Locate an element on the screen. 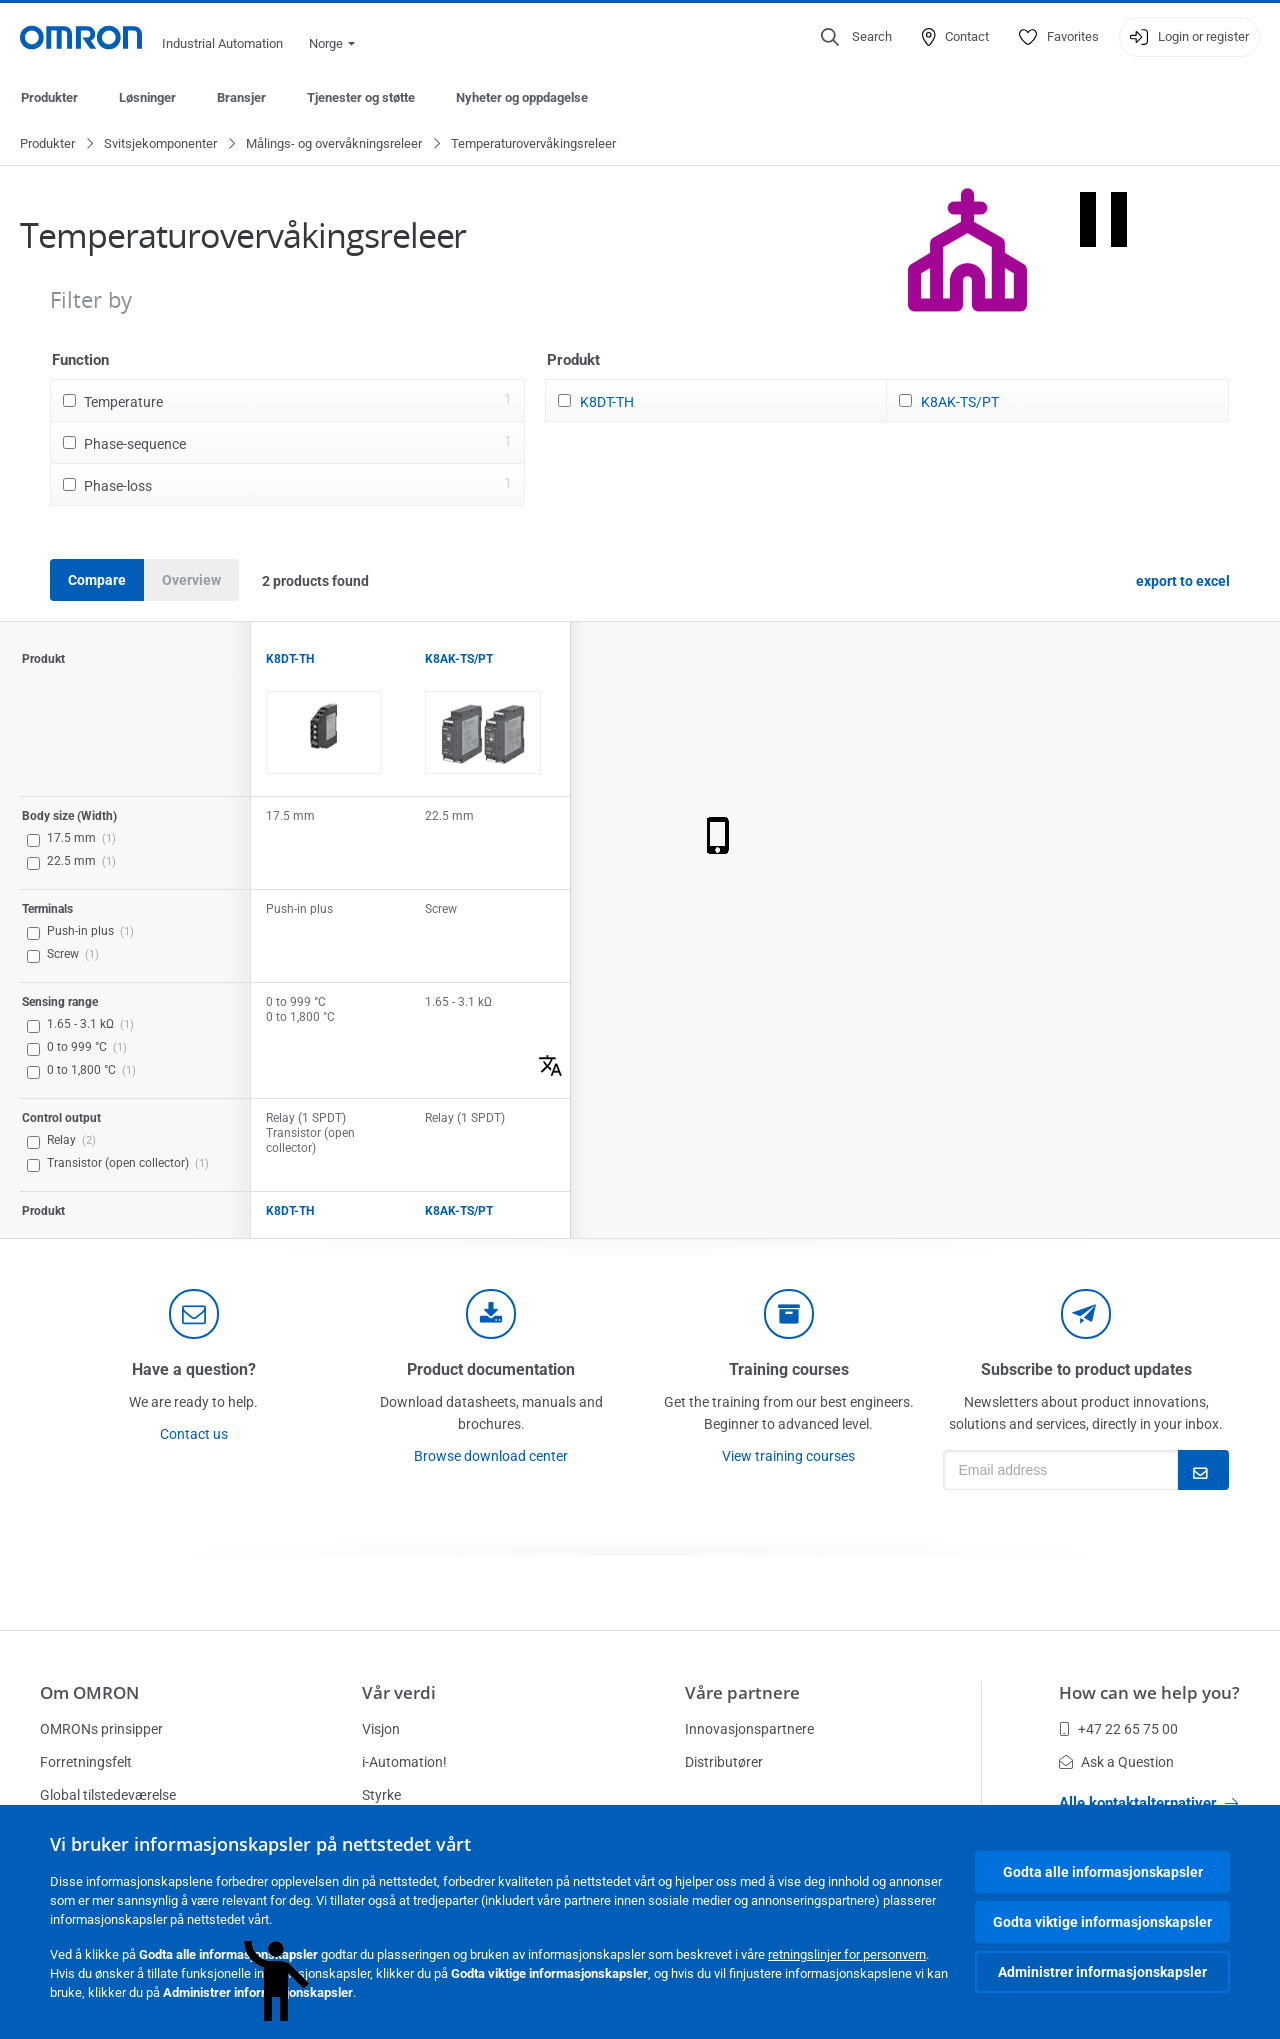  indicates mobile device or smartphone is located at coordinates (718, 835).